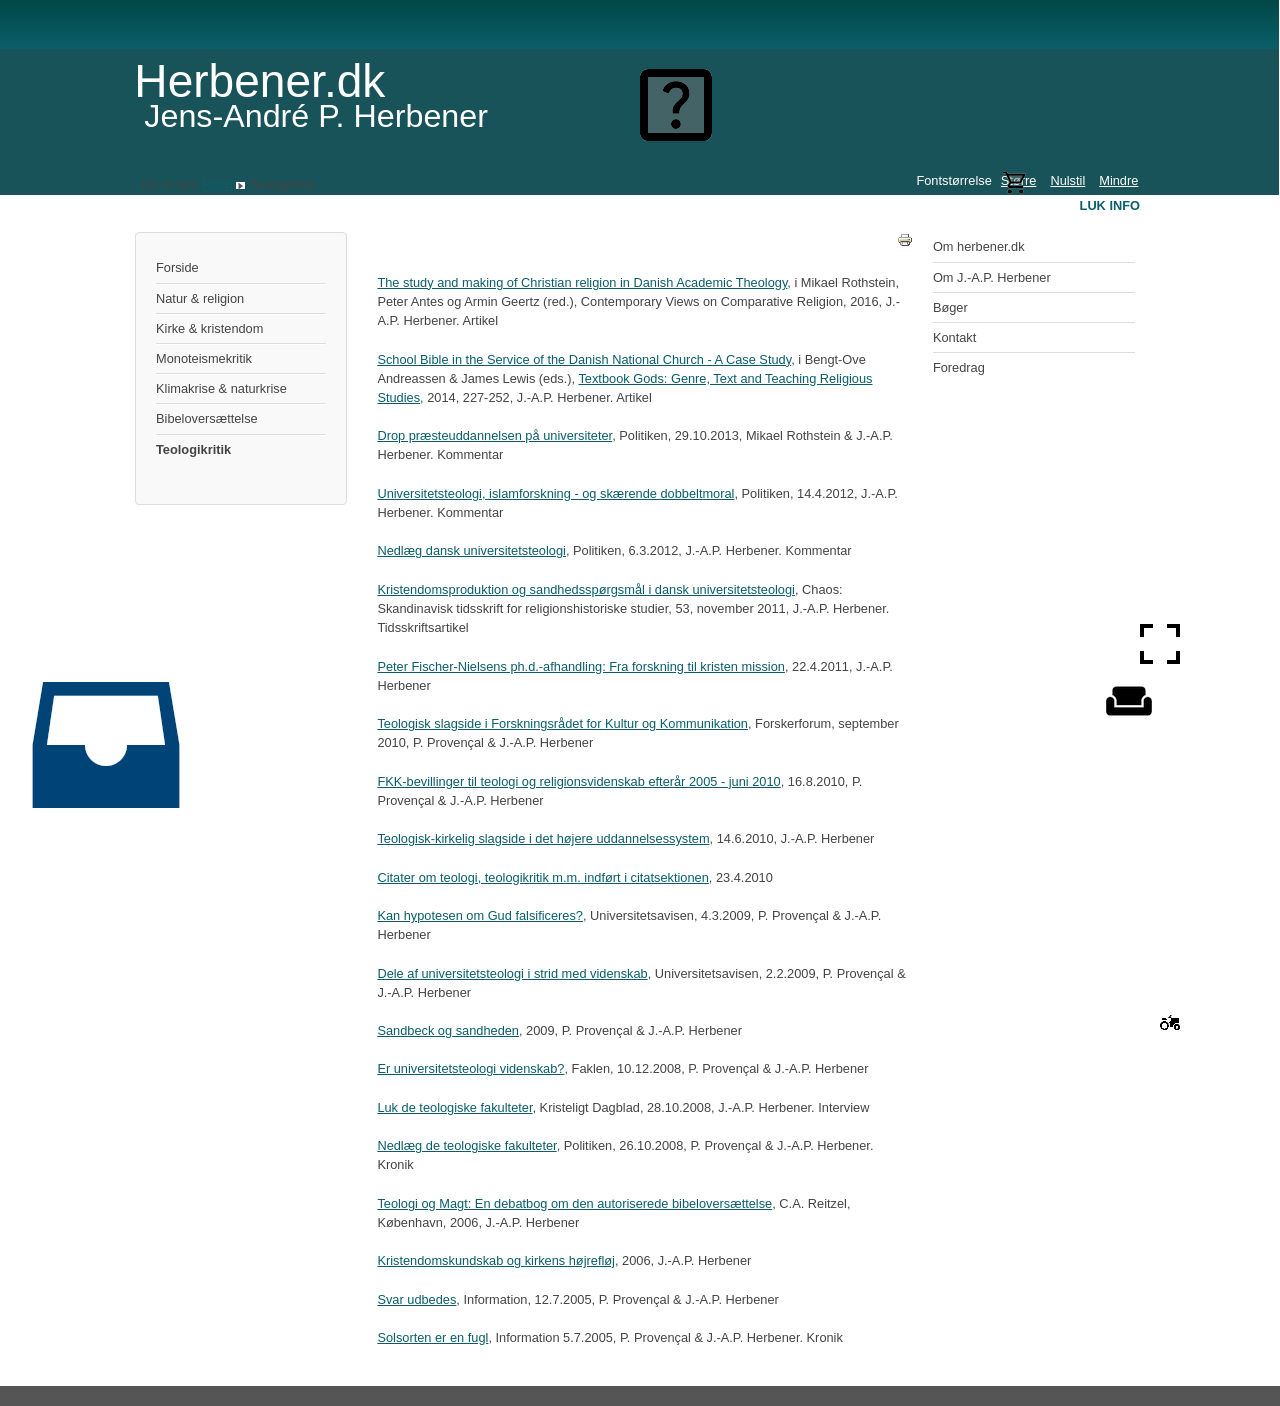 The height and width of the screenshot is (1406, 1280). I want to click on access grocery shopping list or cart, so click(1015, 182).